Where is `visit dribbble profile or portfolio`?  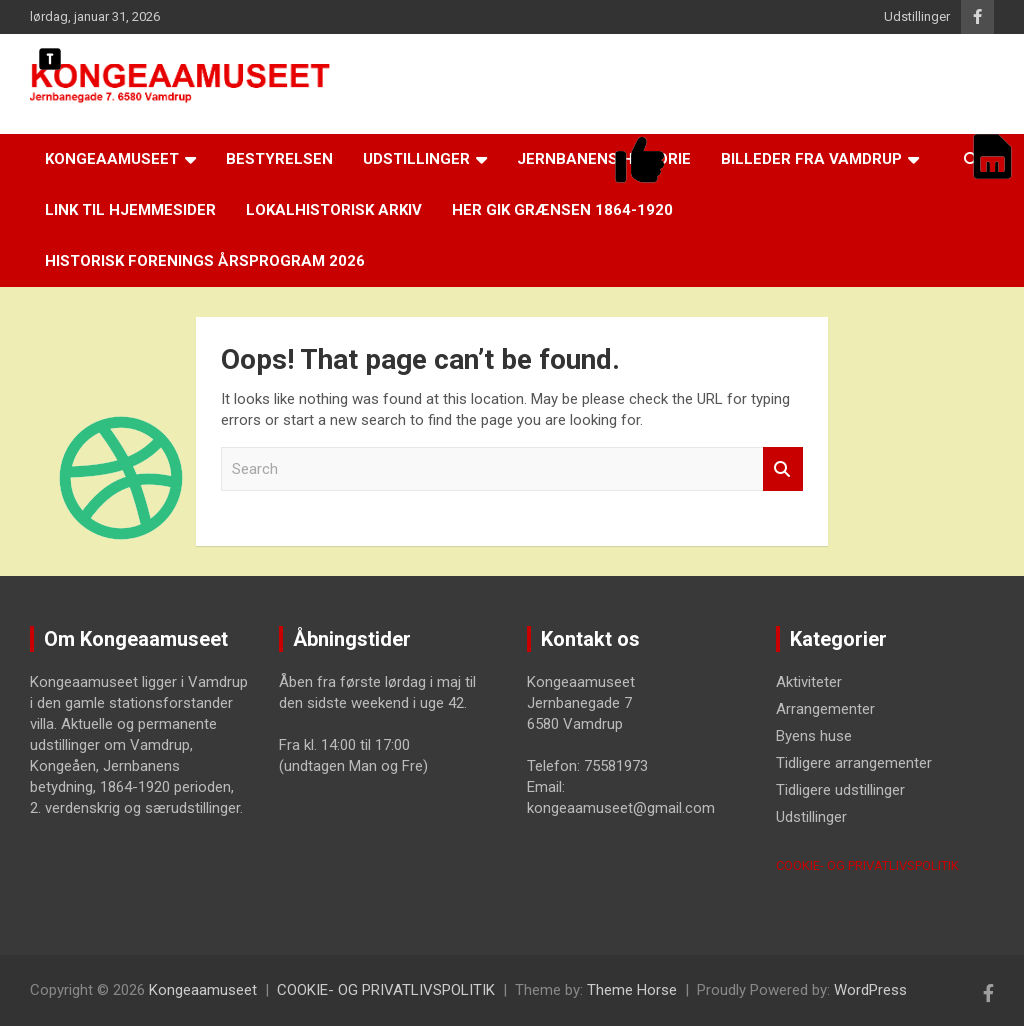
visit dribbble profile or portfolio is located at coordinates (121, 478).